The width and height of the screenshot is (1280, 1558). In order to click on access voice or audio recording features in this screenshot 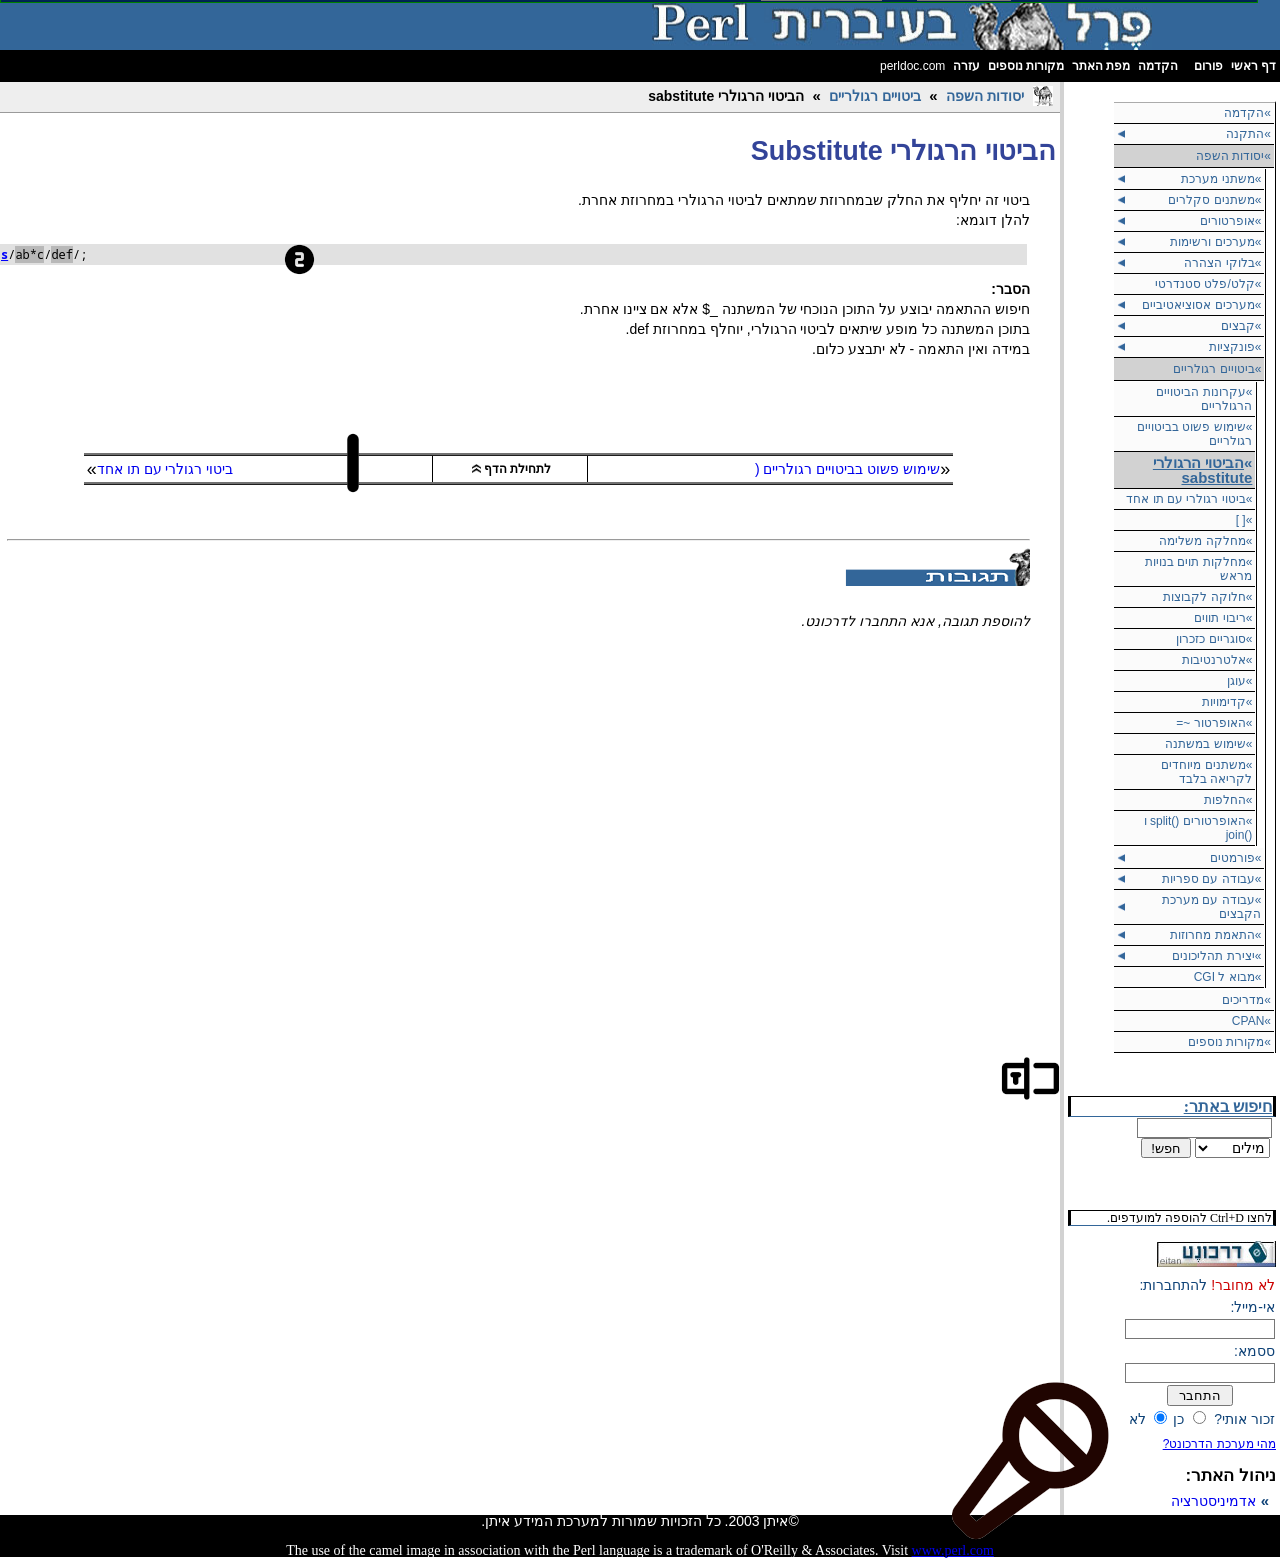, I will do `click(1027, 1463)`.